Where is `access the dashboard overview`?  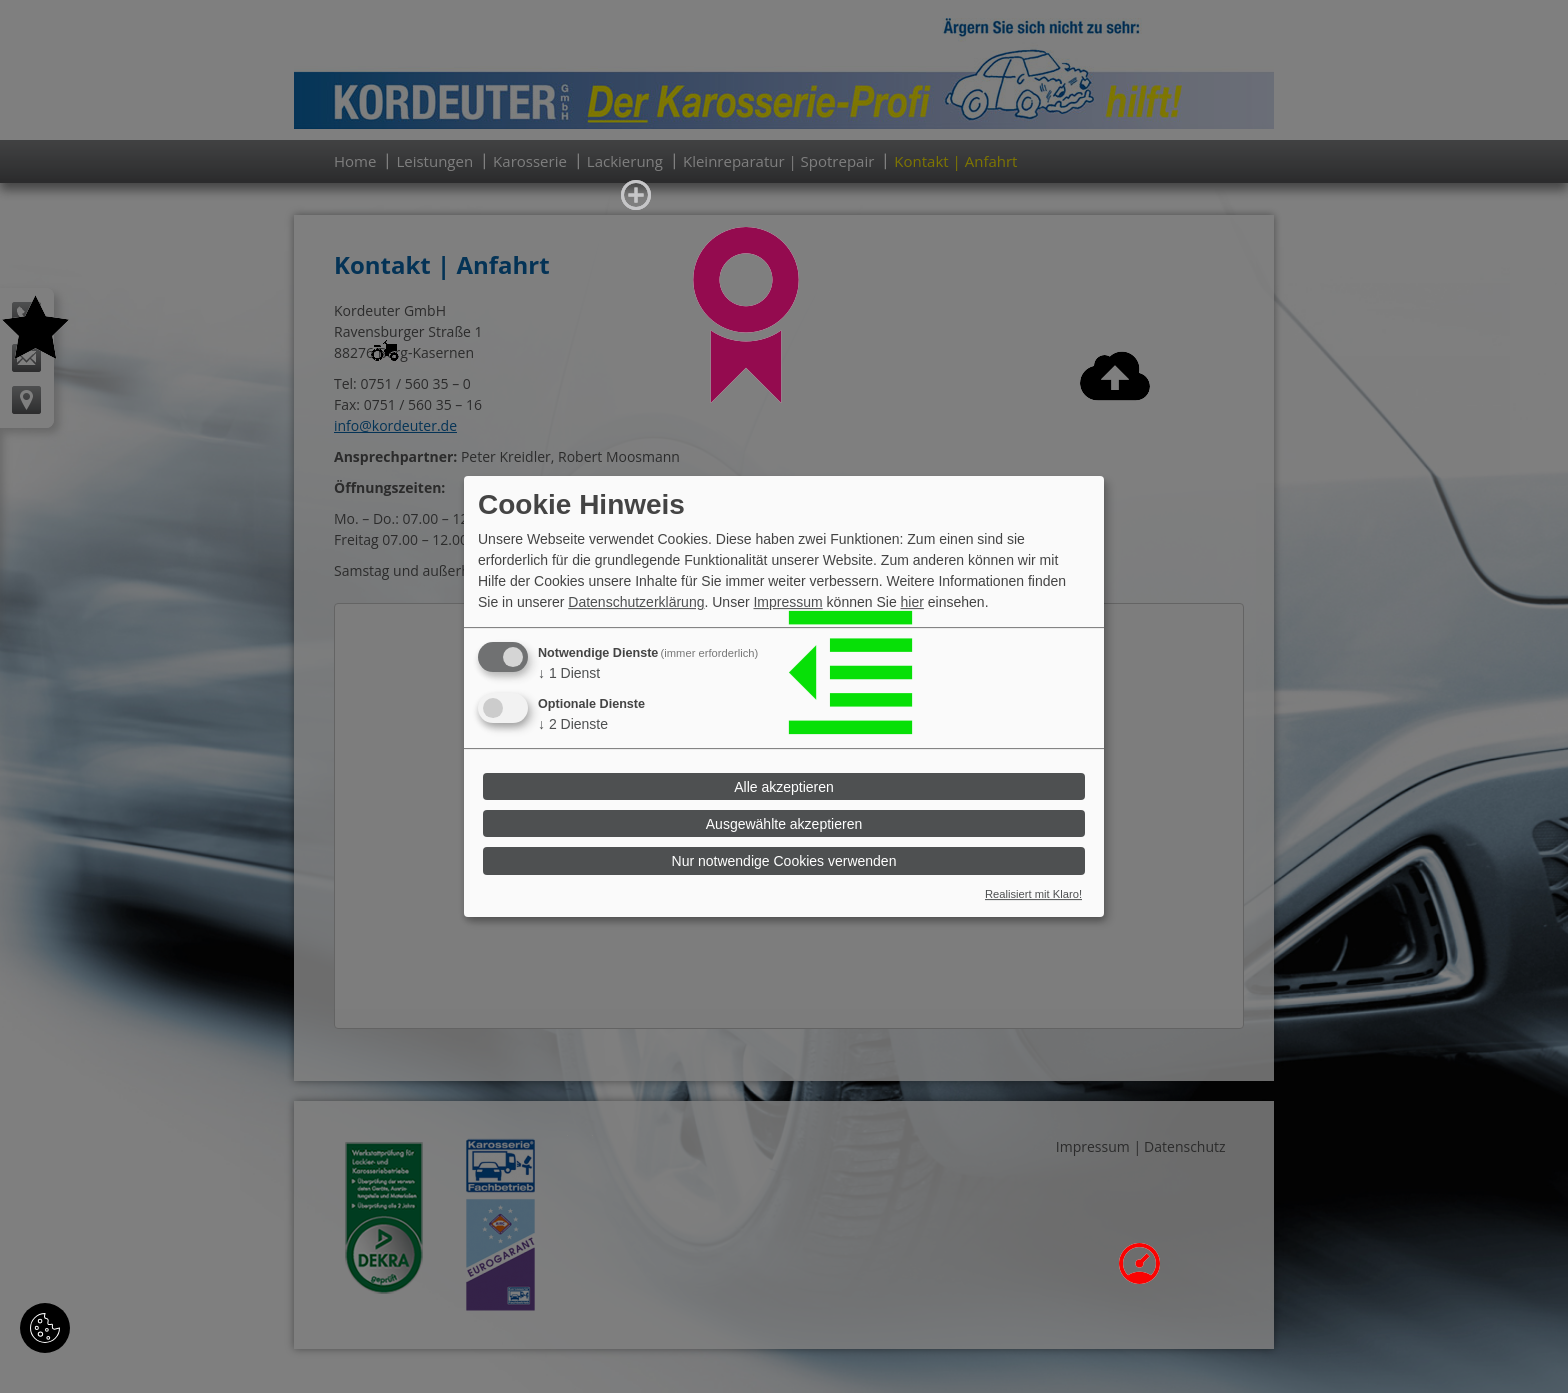
access the dashboard overview is located at coordinates (1139, 1263).